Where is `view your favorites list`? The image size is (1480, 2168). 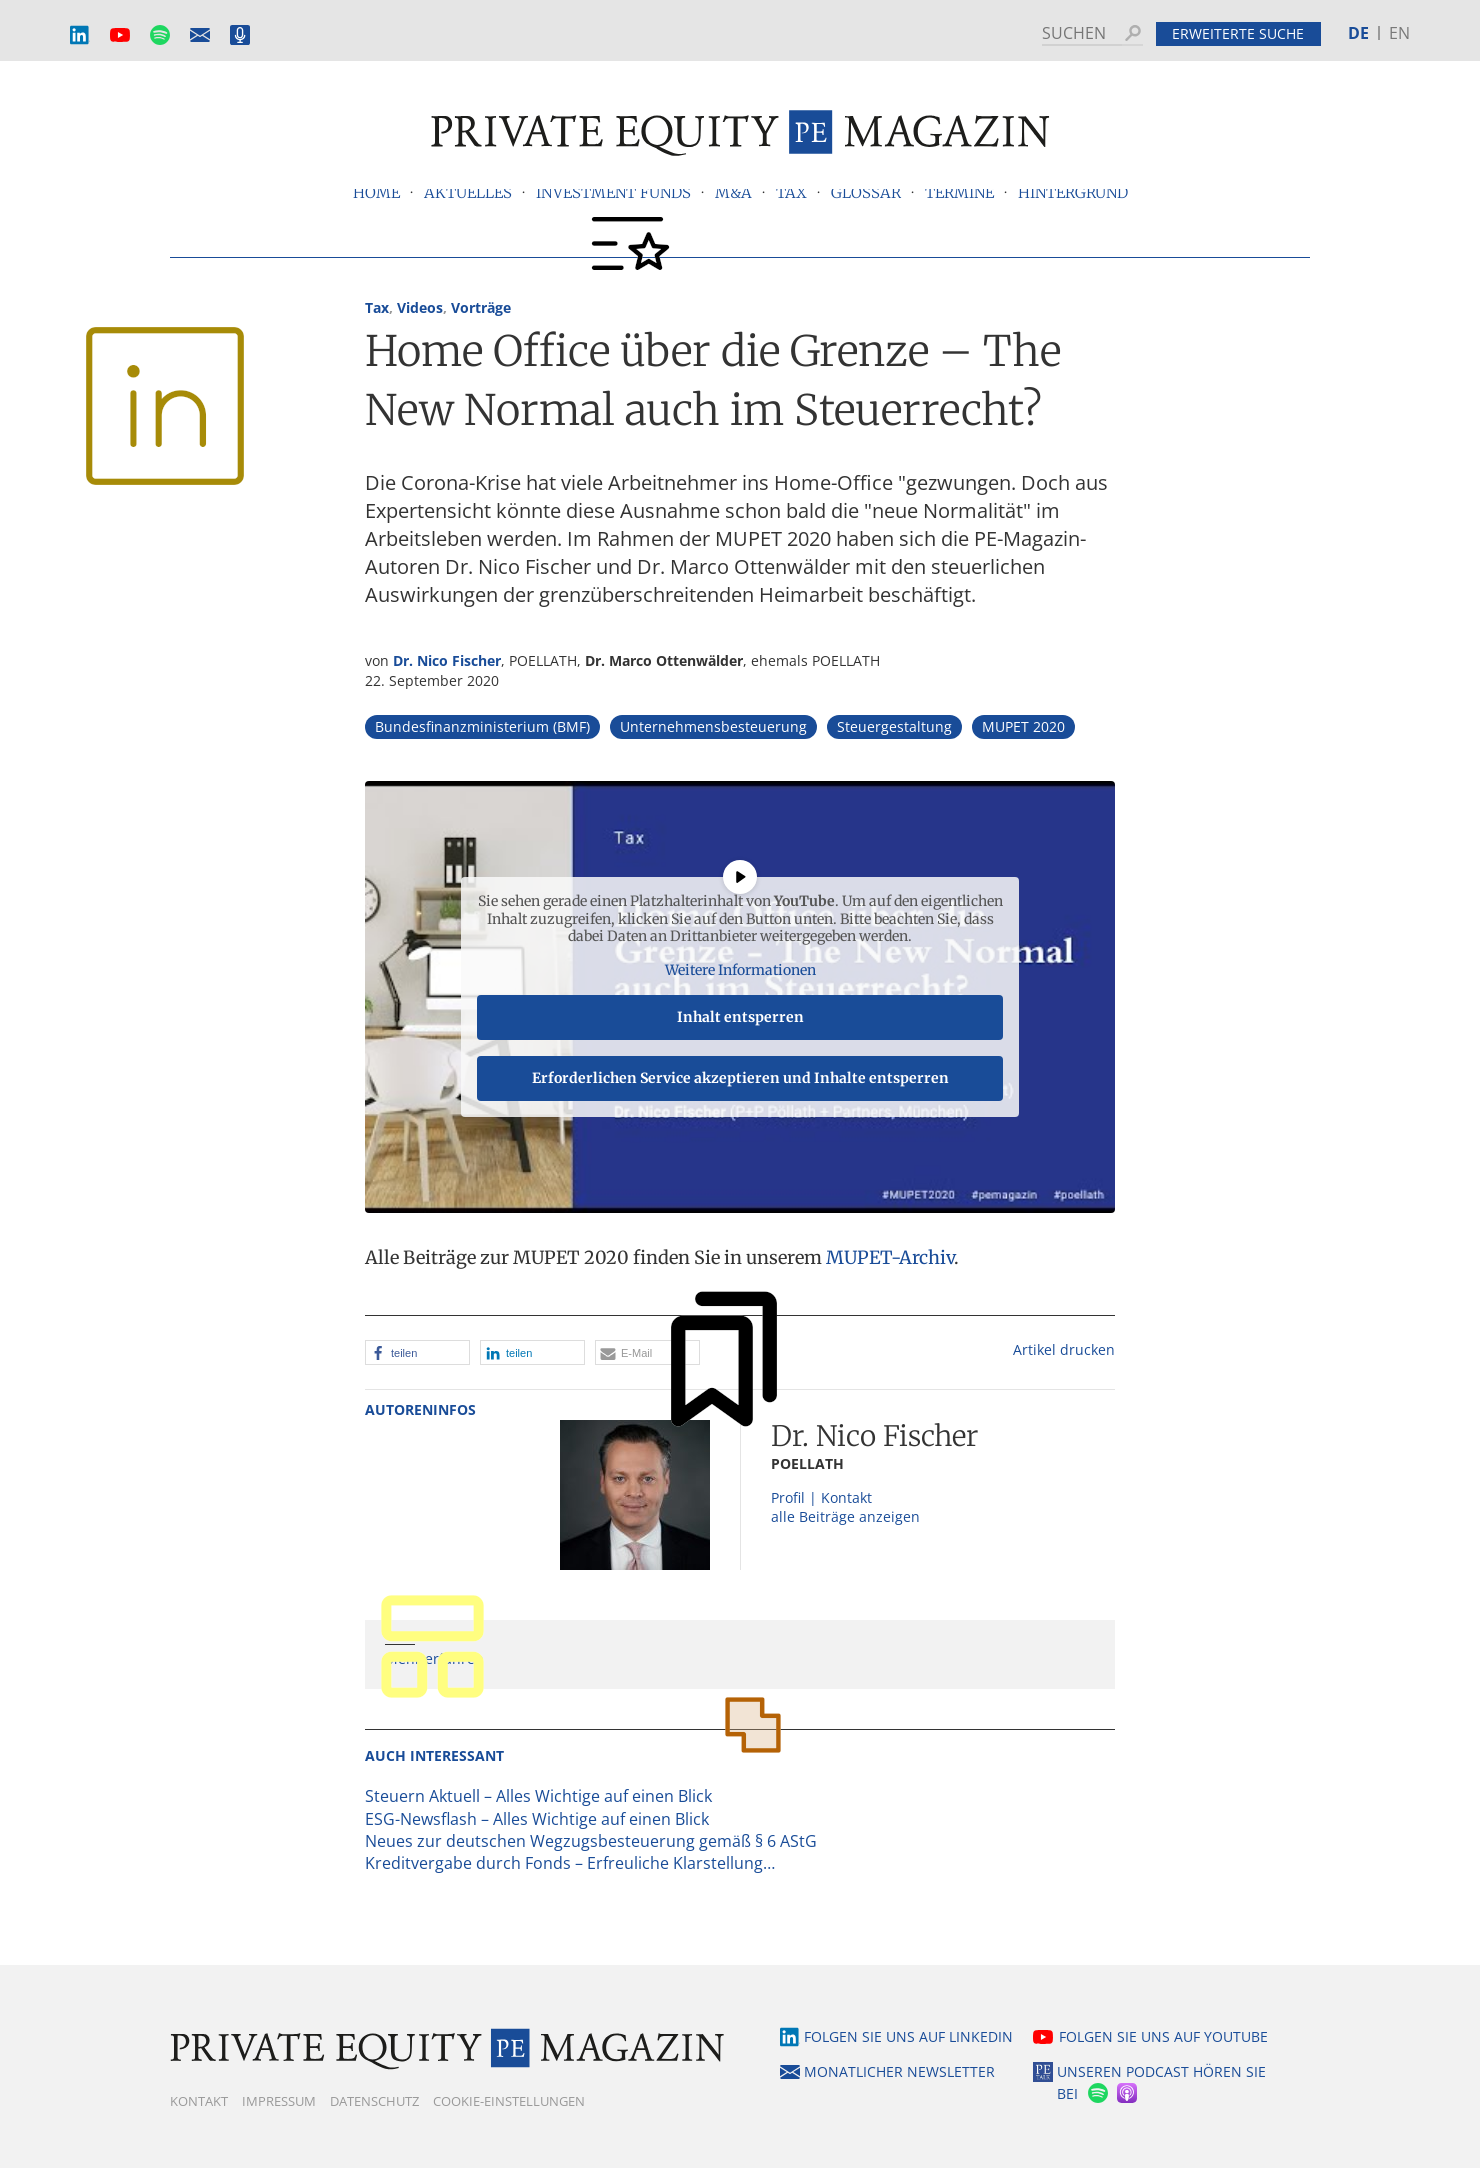 view your favorites list is located at coordinates (627, 243).